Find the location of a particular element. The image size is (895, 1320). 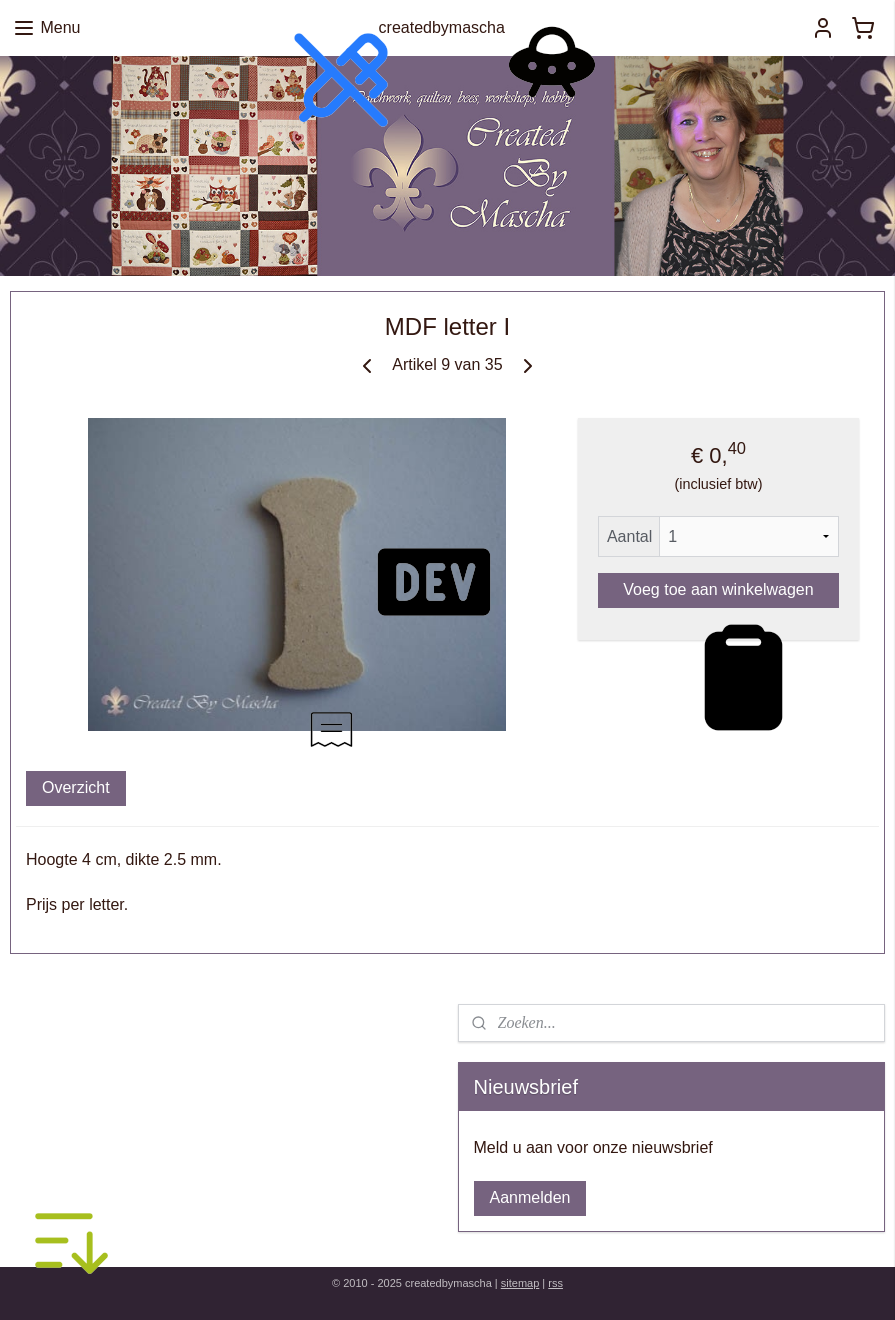

view clipboard contents is located at coordinates (743, 677).